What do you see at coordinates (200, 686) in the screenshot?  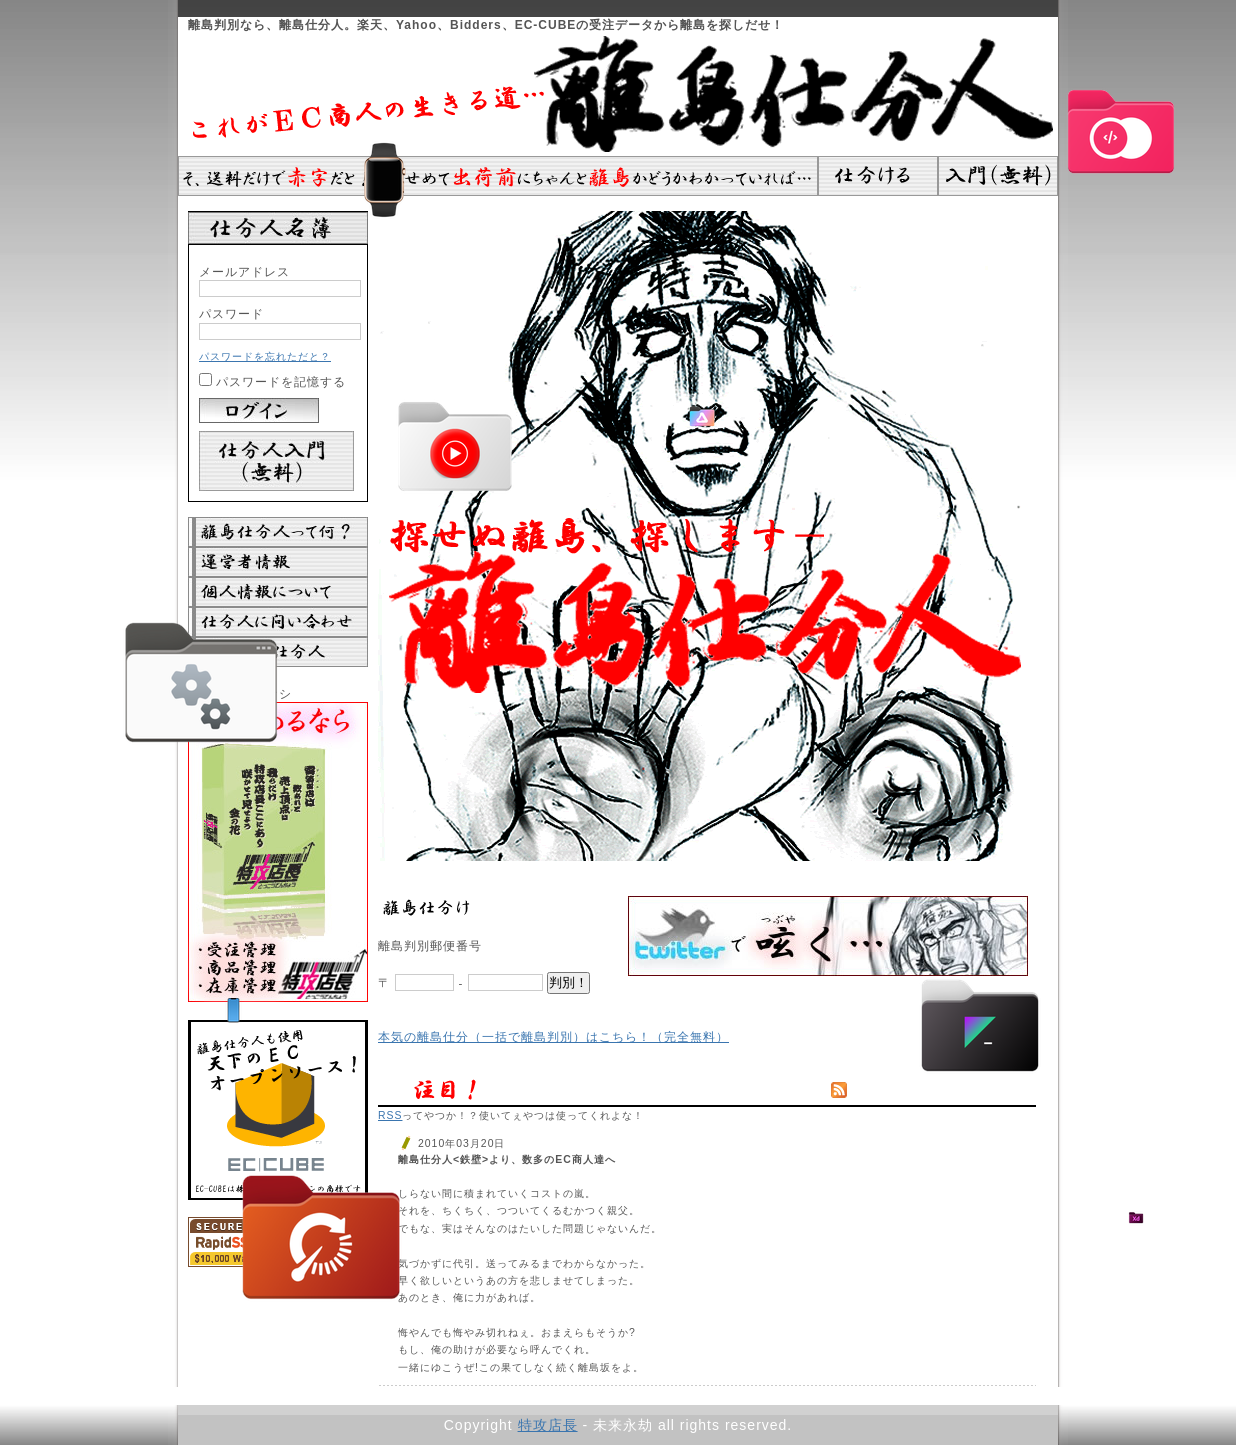 I see `folder containing batch files or scripts` at bounding box center [200, 686].